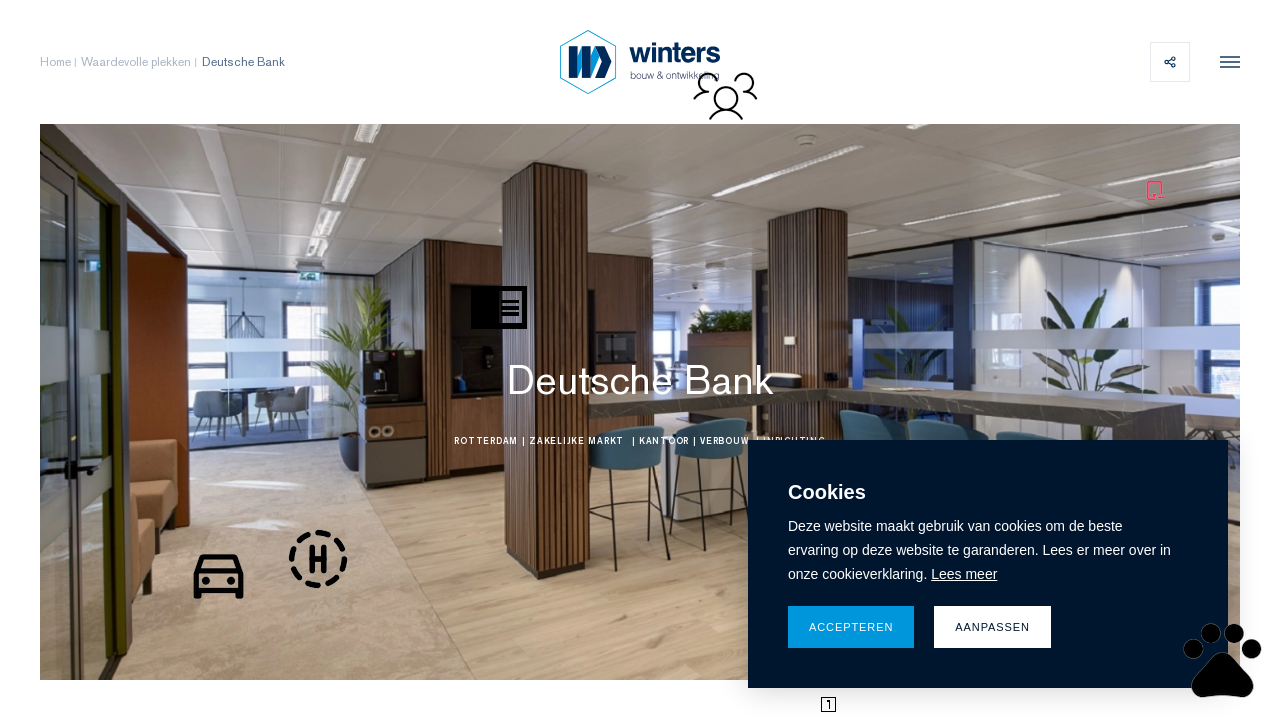 This screenshot has height=720, width=1280. Describe the element at coordinates (318, 559) in the screenshot. I see `indicates a helipad or helicopter landing zone` at that location.